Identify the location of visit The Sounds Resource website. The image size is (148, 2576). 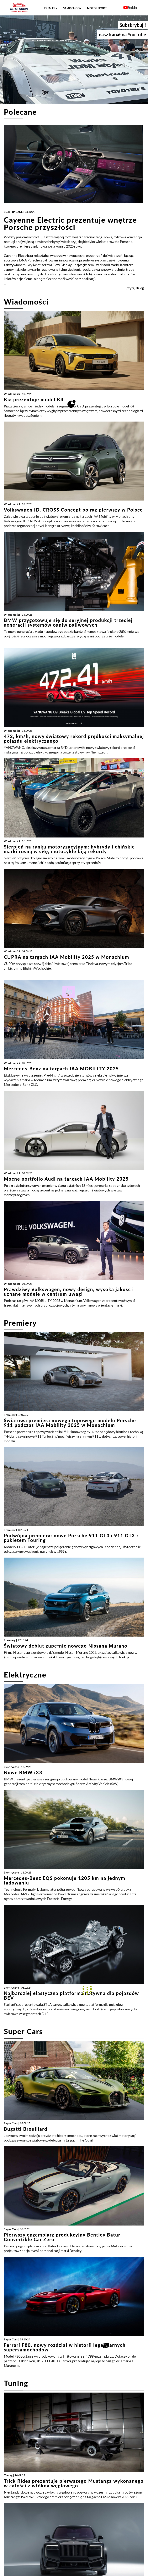
(105, 2346).